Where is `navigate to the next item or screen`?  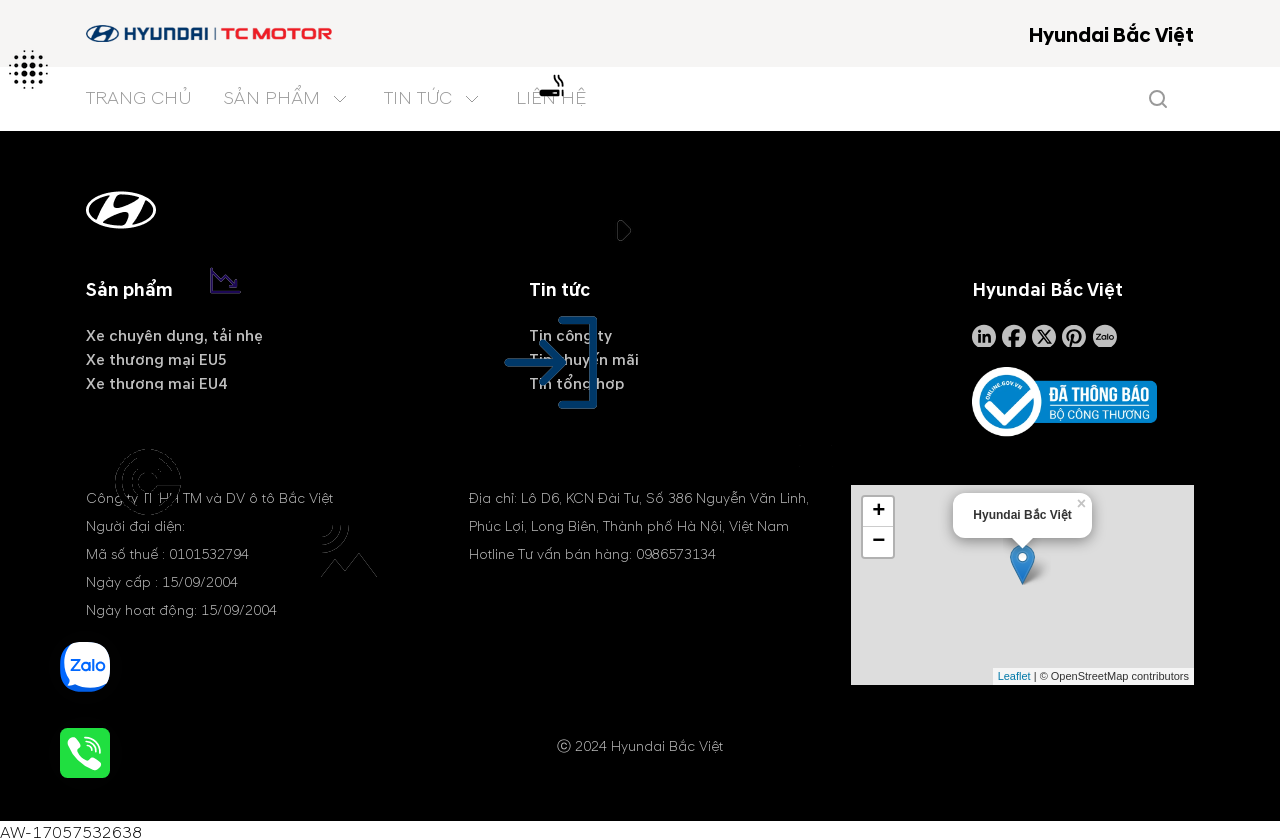
navigate to the next item or screen is located at coordinates (623, 230).